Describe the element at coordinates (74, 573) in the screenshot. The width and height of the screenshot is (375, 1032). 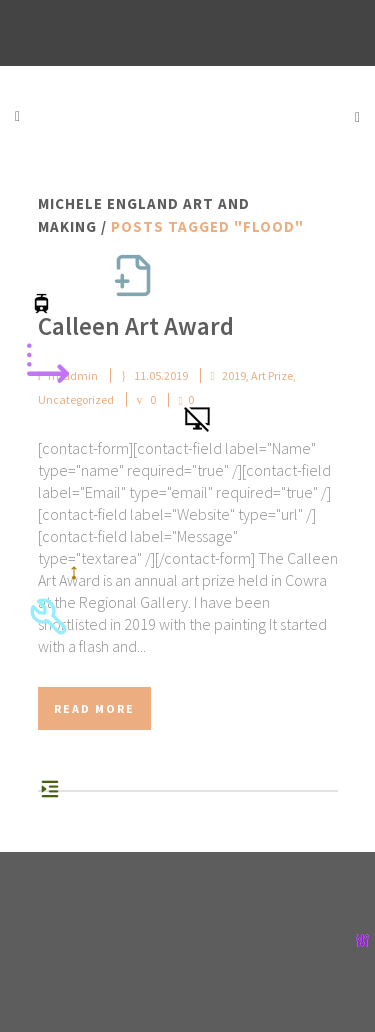
I see `scroll to top of page` at that location.